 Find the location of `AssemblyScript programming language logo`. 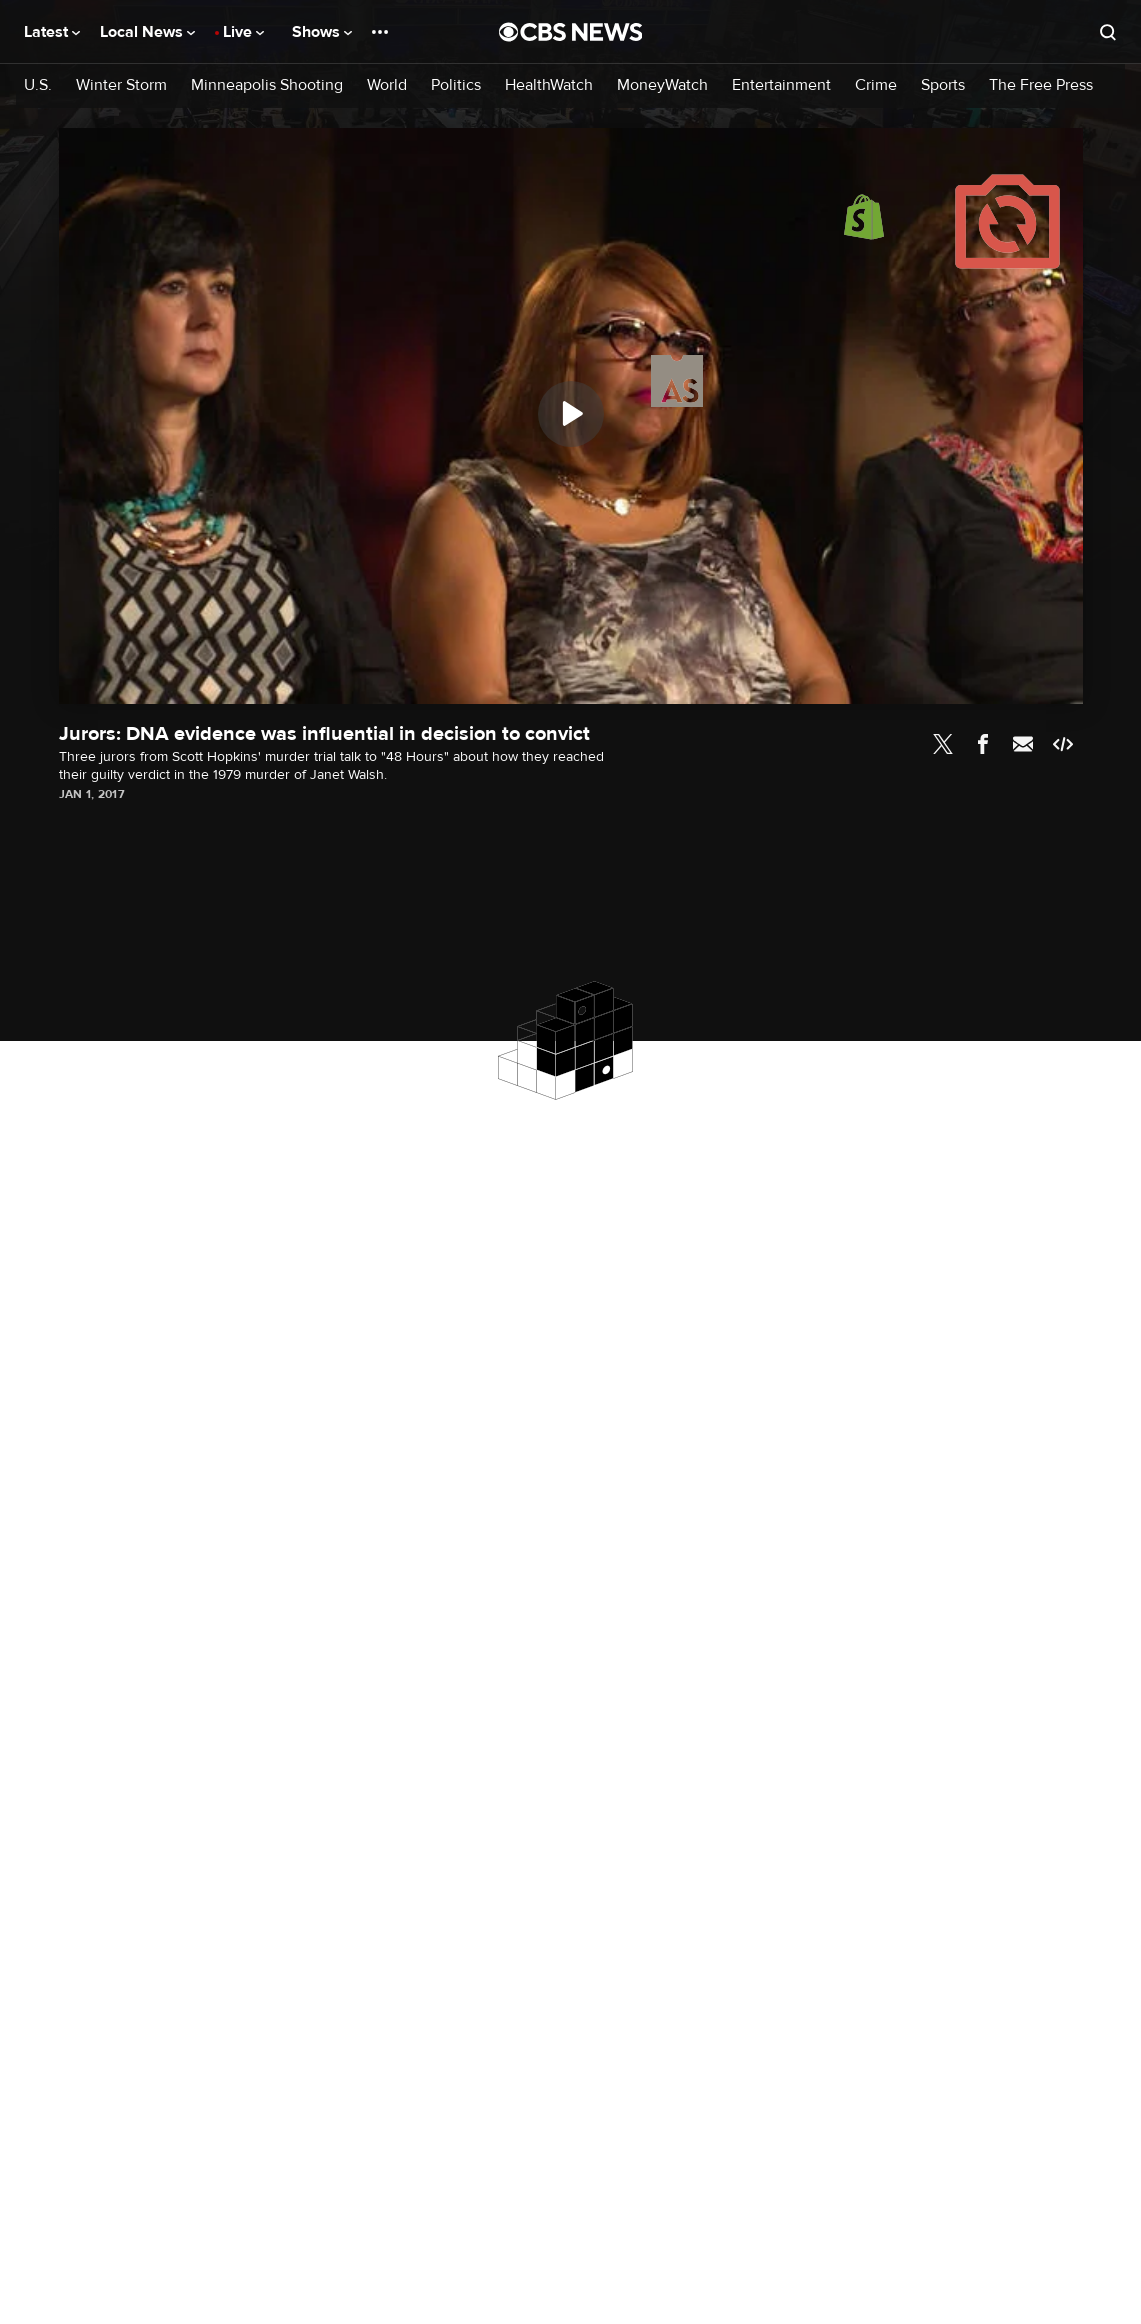

AssemblyScript programming language logo is located at coordinates (677, 381).